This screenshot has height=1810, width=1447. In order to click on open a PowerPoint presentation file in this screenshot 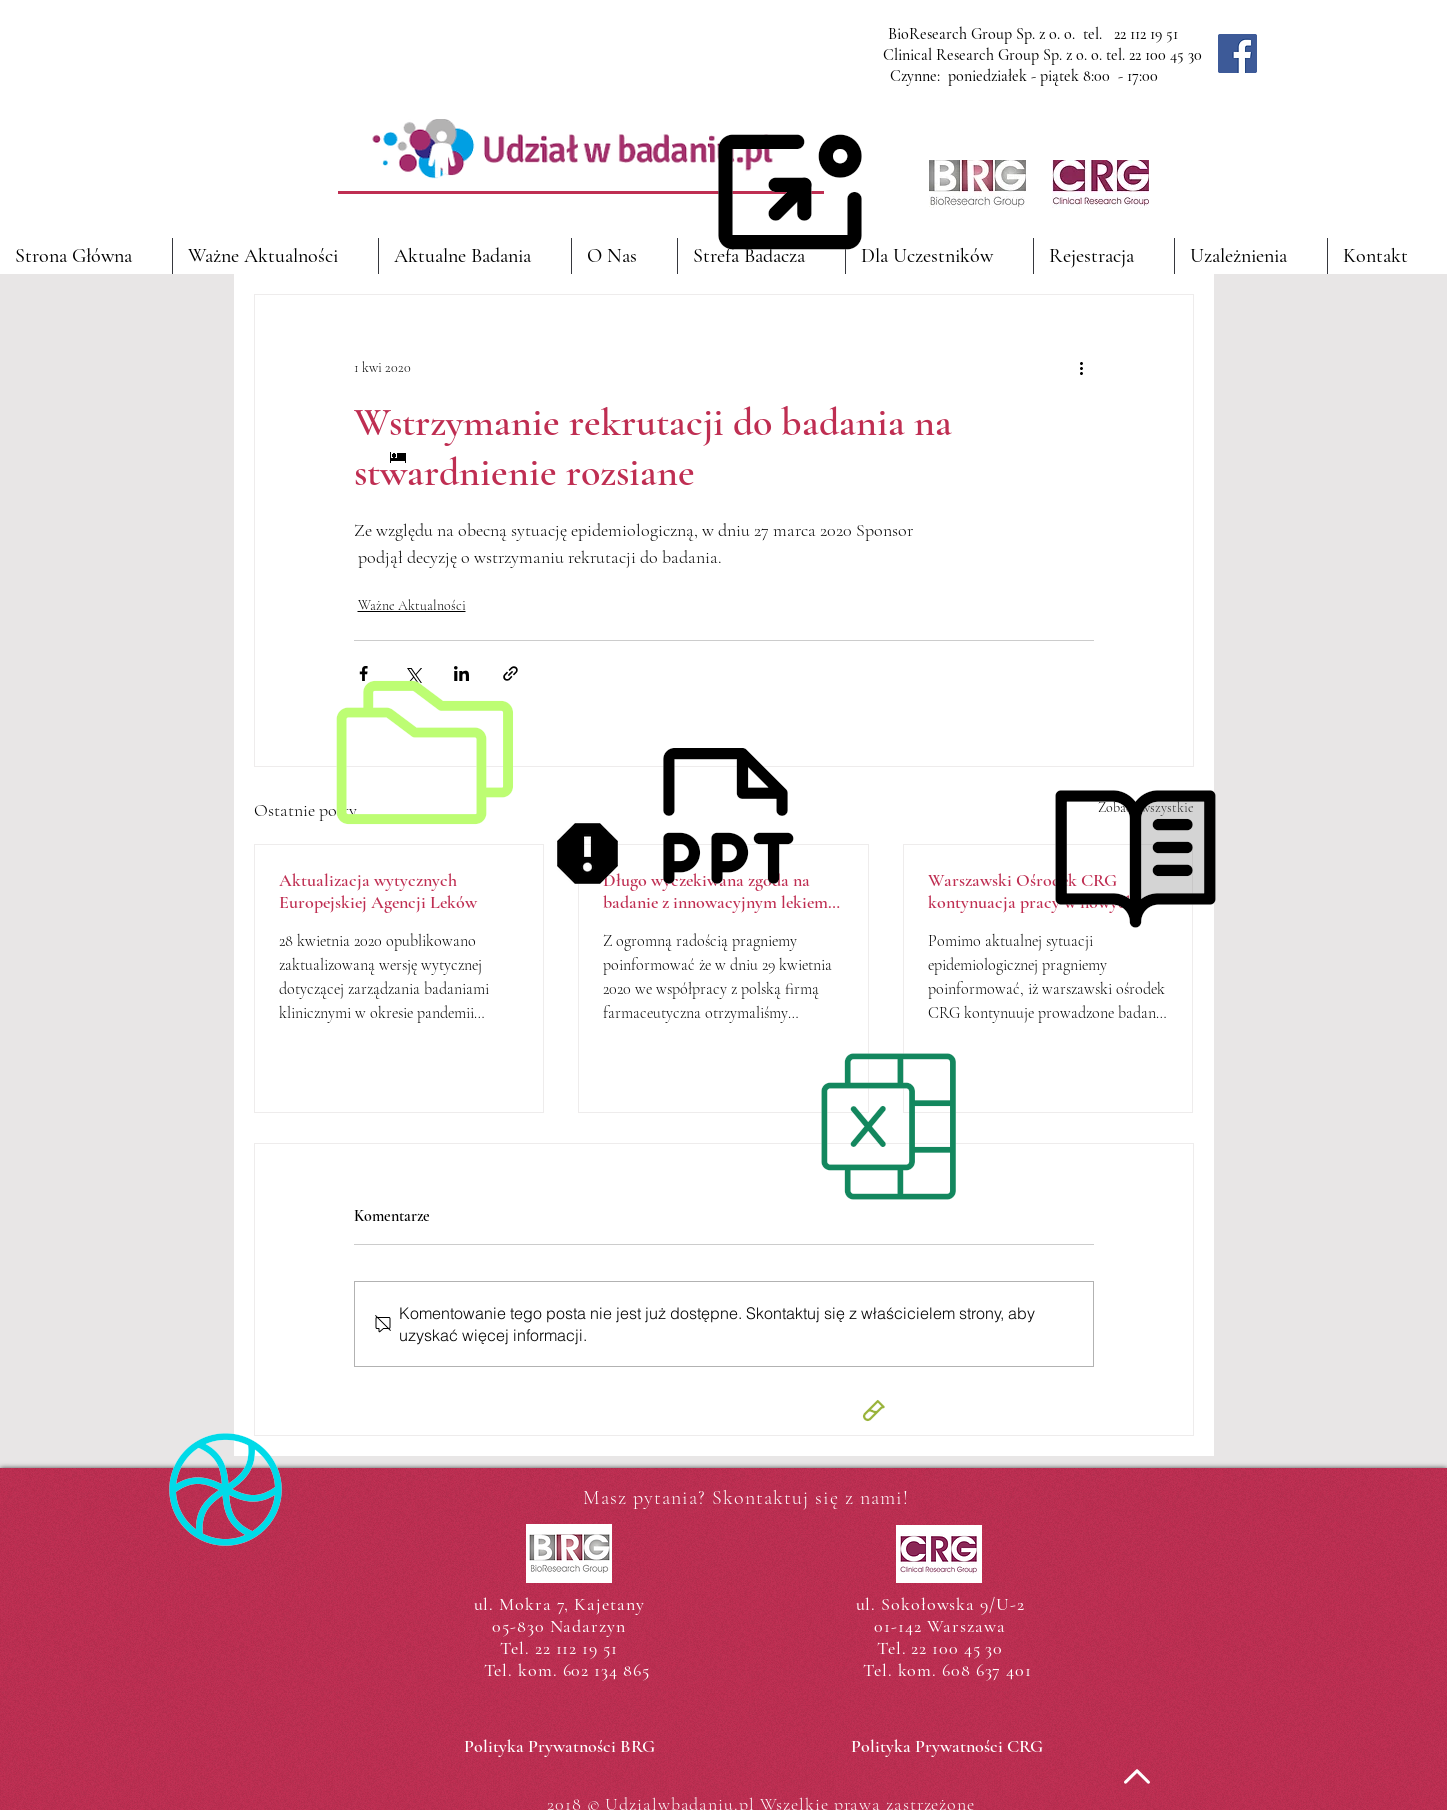, I will do `click(725, 821)`.